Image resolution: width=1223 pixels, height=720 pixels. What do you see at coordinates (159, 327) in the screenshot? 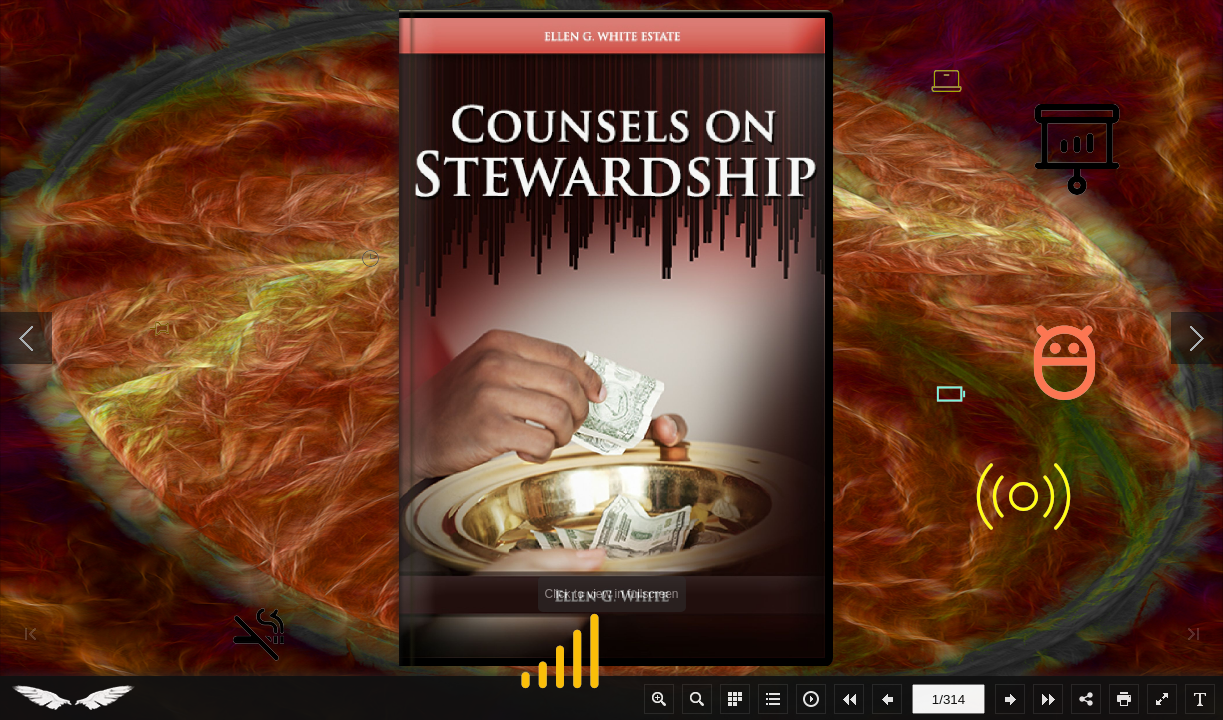
I see `pin an item to keep it visible` at bounding box center [159, 327].